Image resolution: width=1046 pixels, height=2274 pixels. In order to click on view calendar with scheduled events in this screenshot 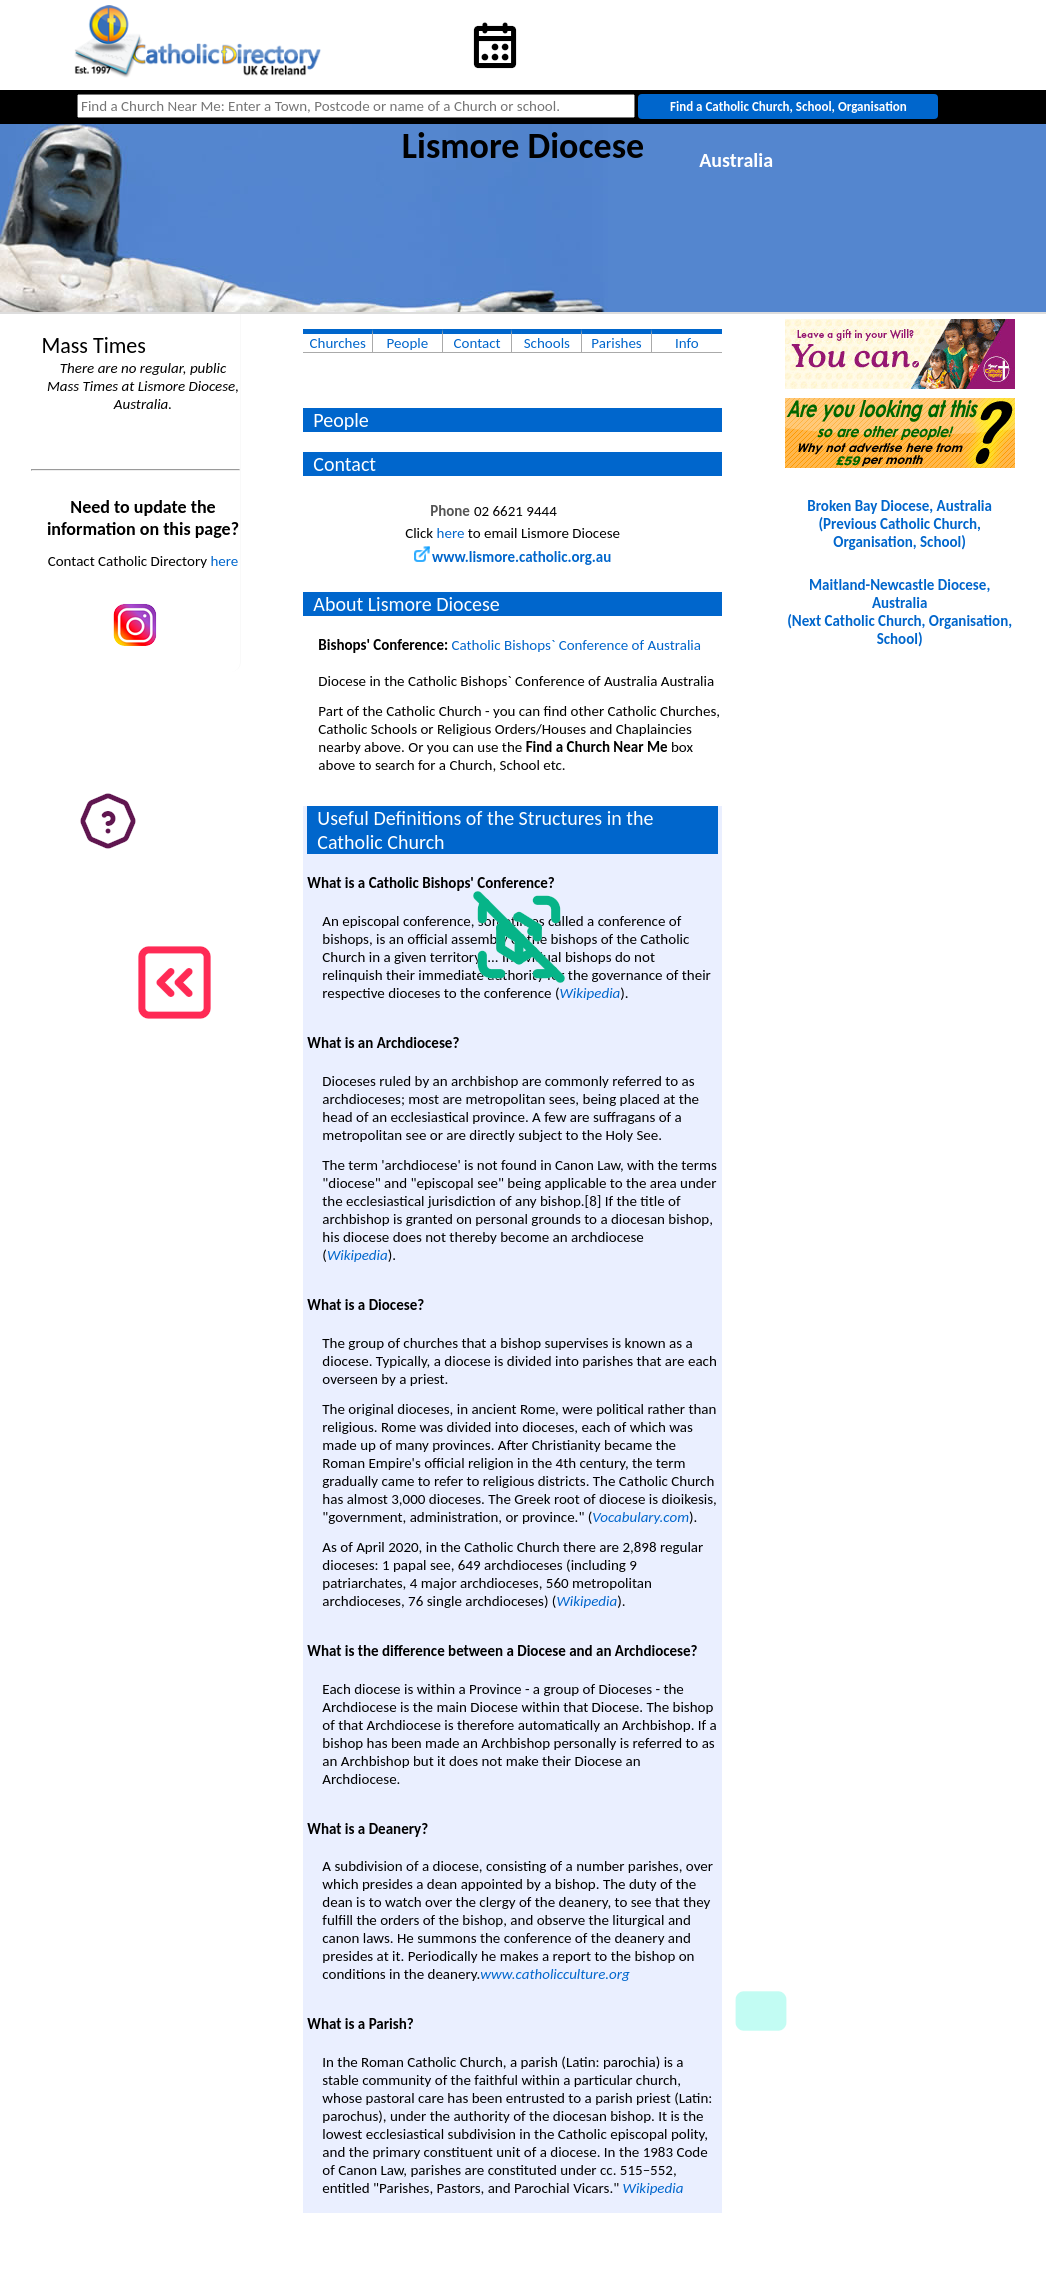, I will do `click(495, 47)`.